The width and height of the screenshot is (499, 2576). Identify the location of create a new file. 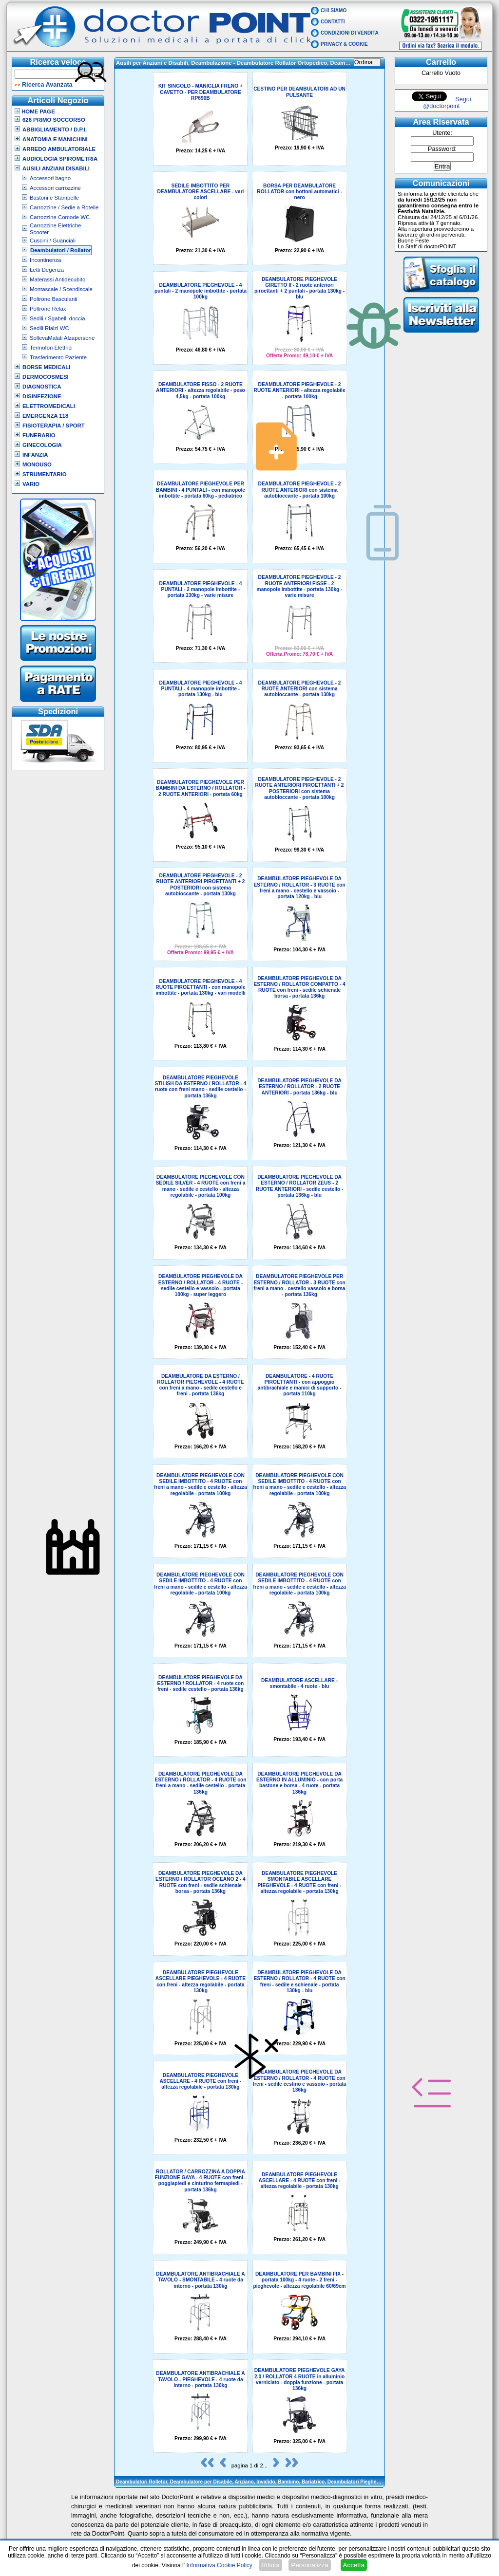
(276, 446).